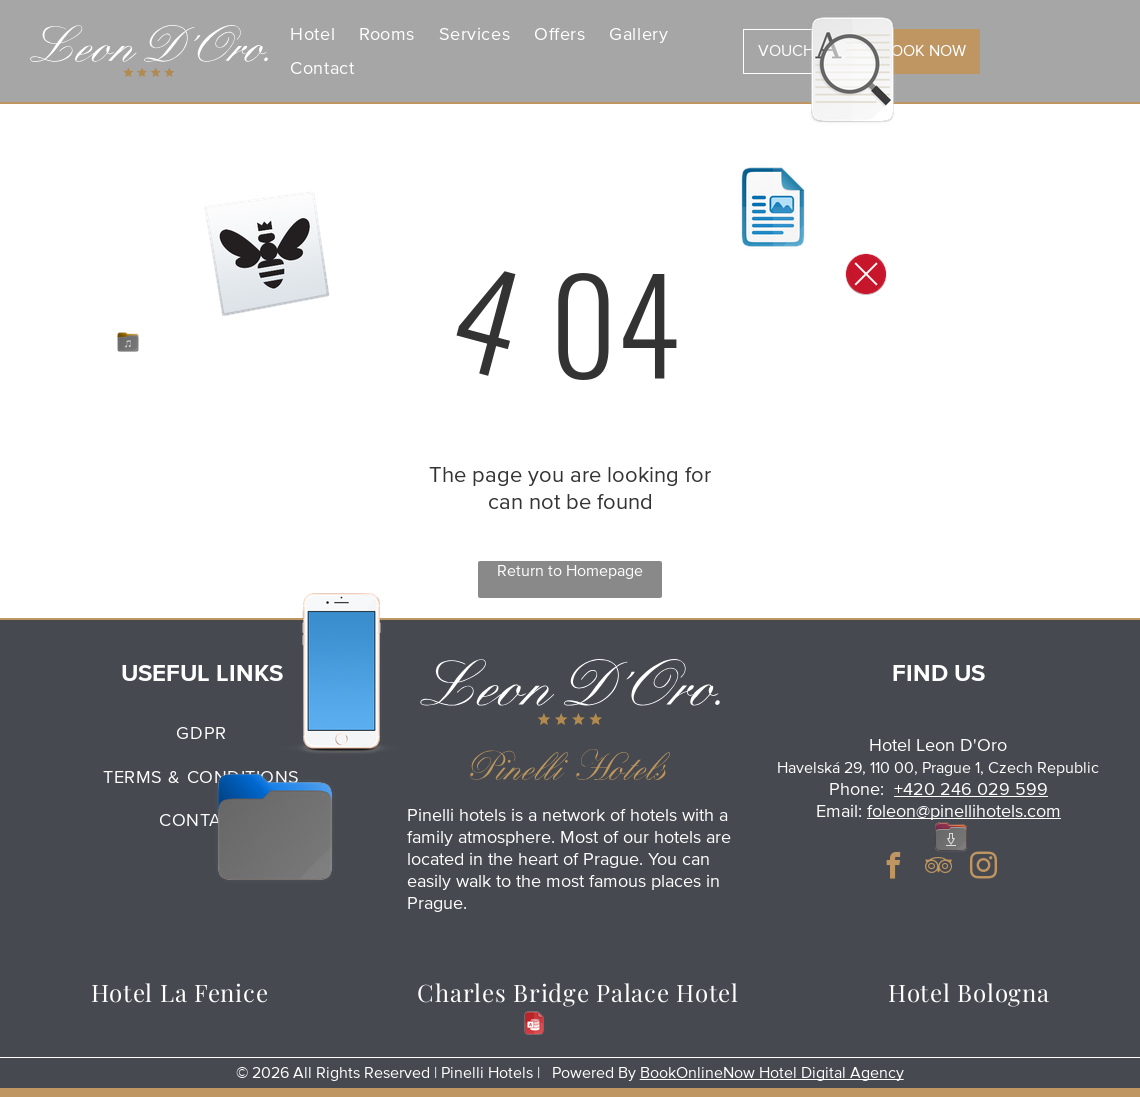  Describe the element at coordinates (128, 342) in the screenshot. I see `open your music folder` at that location.